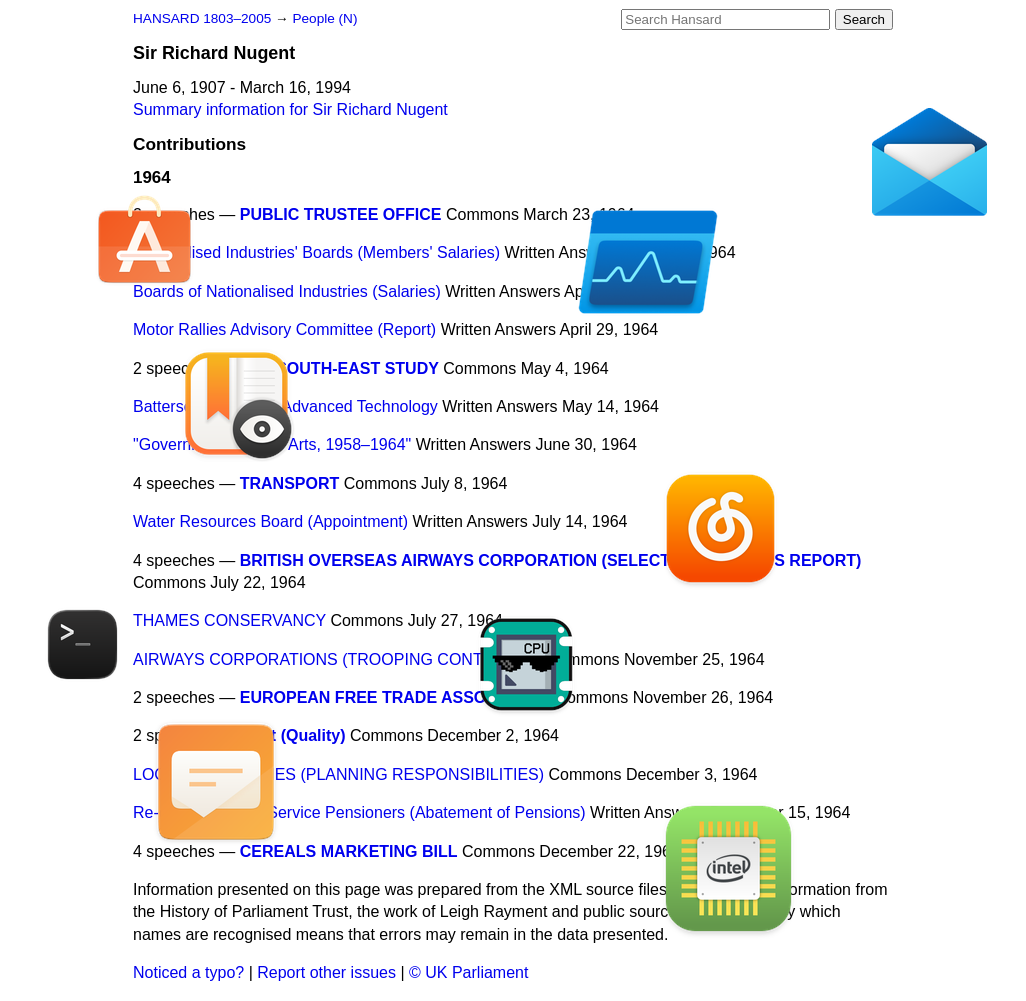 This screenshot has height=1001, width=1026. What do you see at coordinates (216, 782) in the screenshot?
I see `open the chatty messaging app` at bounding box center [216, 782].